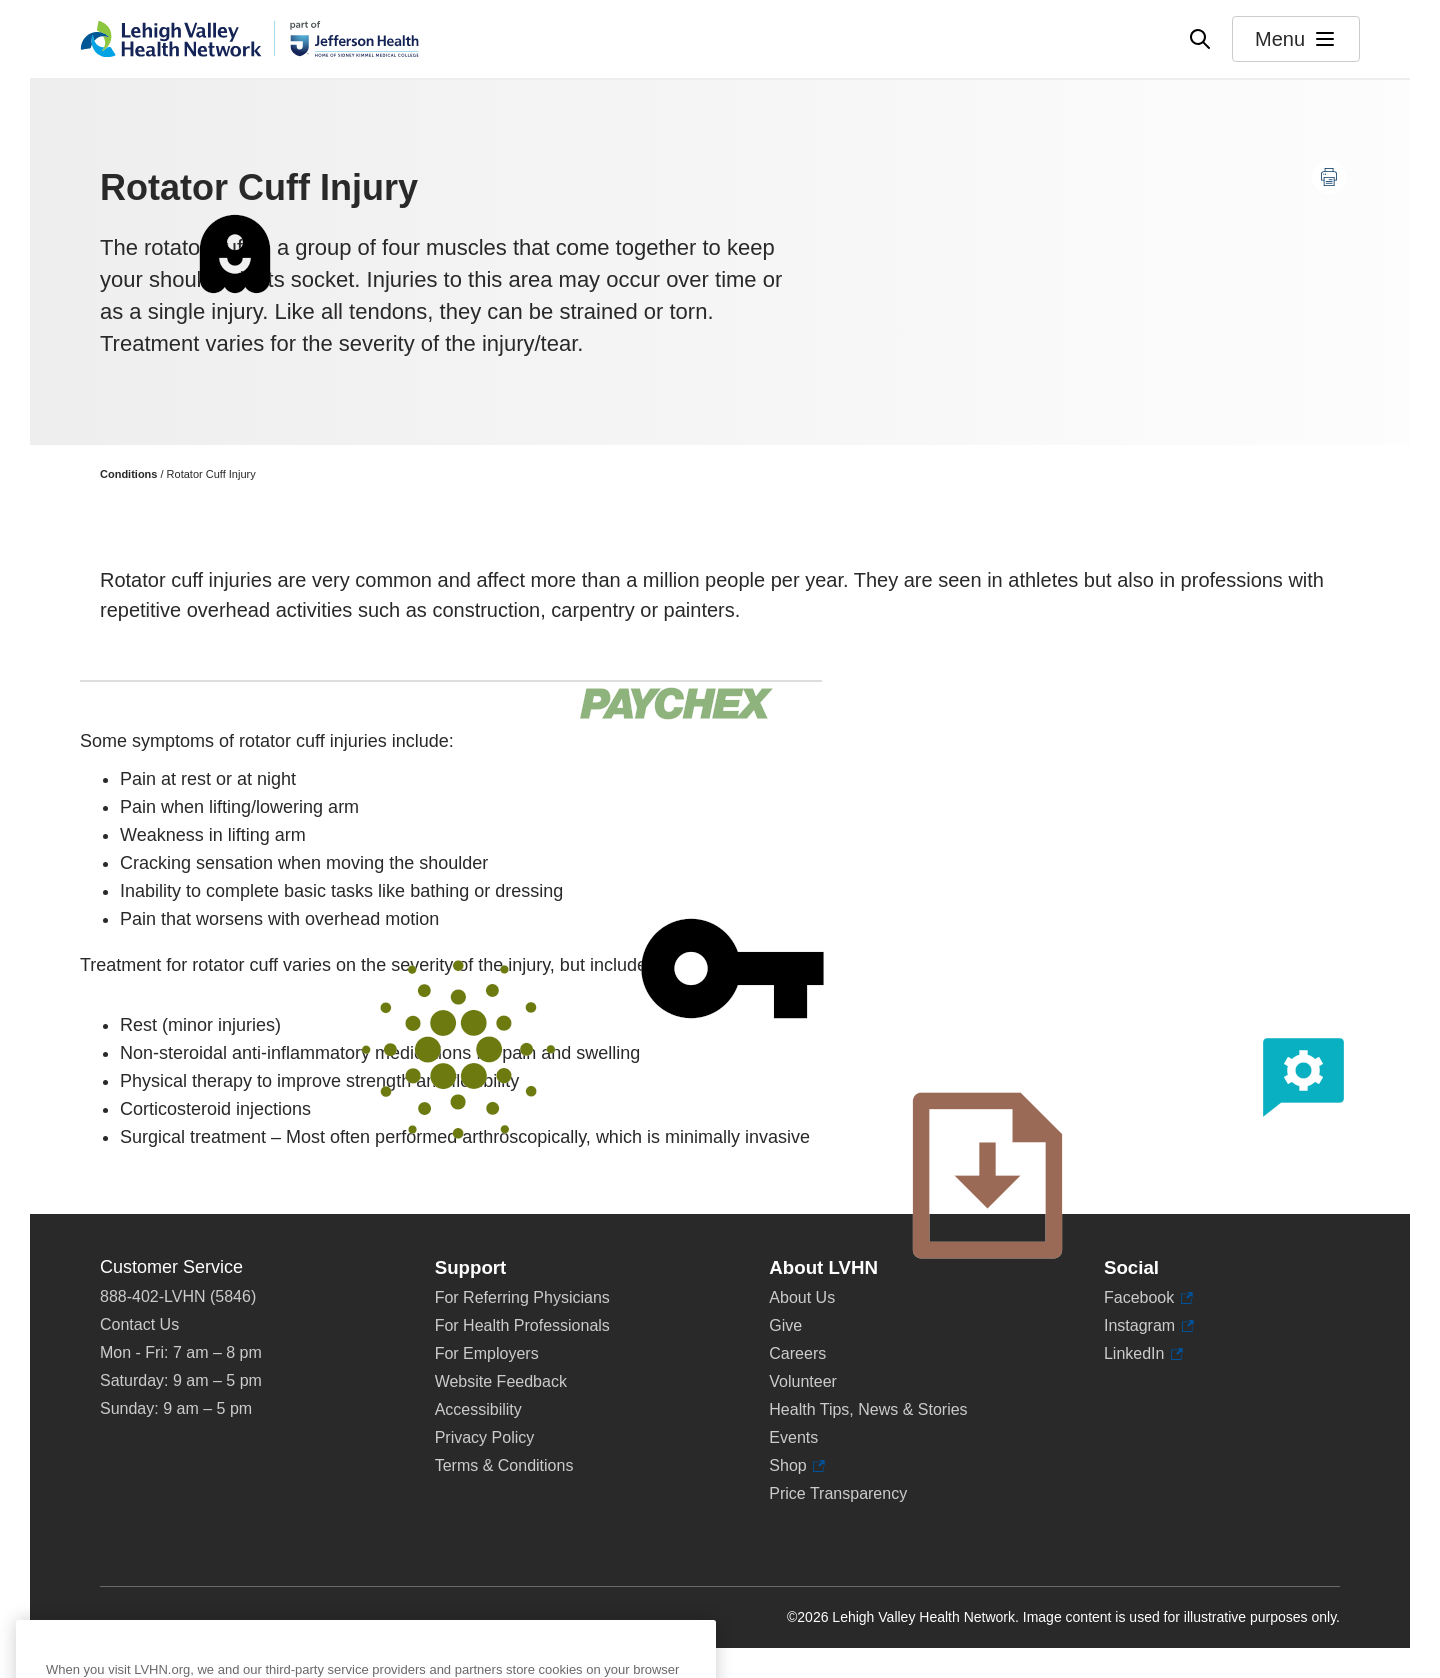  I want to click on friendly ghost avatar or profile icon, so click(235, 254).